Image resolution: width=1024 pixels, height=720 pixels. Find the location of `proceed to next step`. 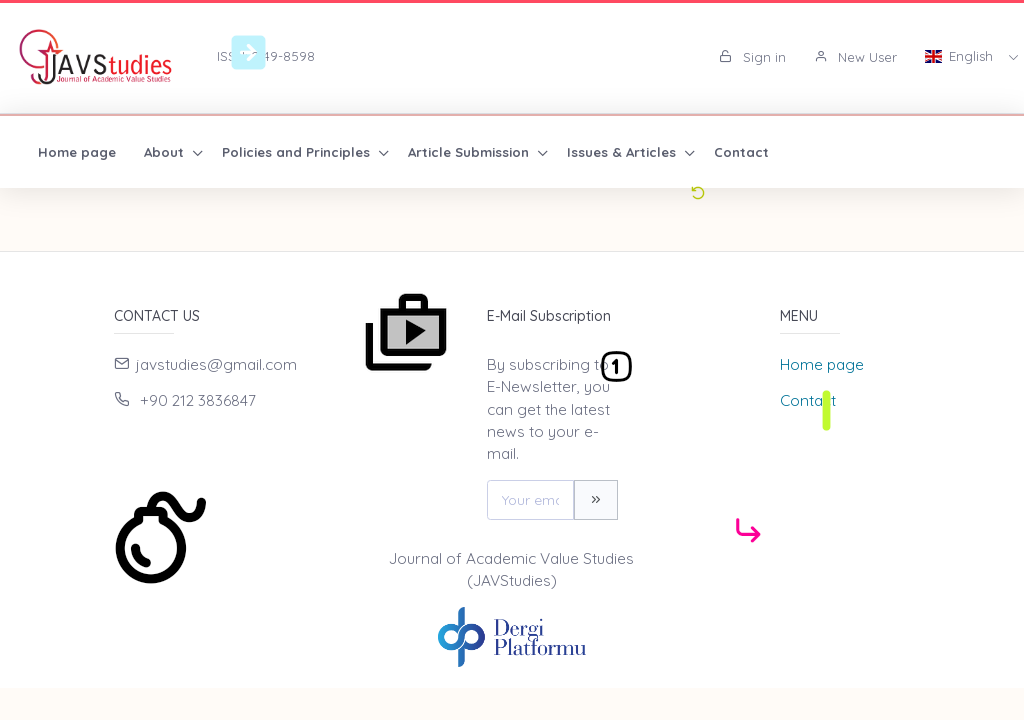

proceed to next step is located at coordinates (248, 52).